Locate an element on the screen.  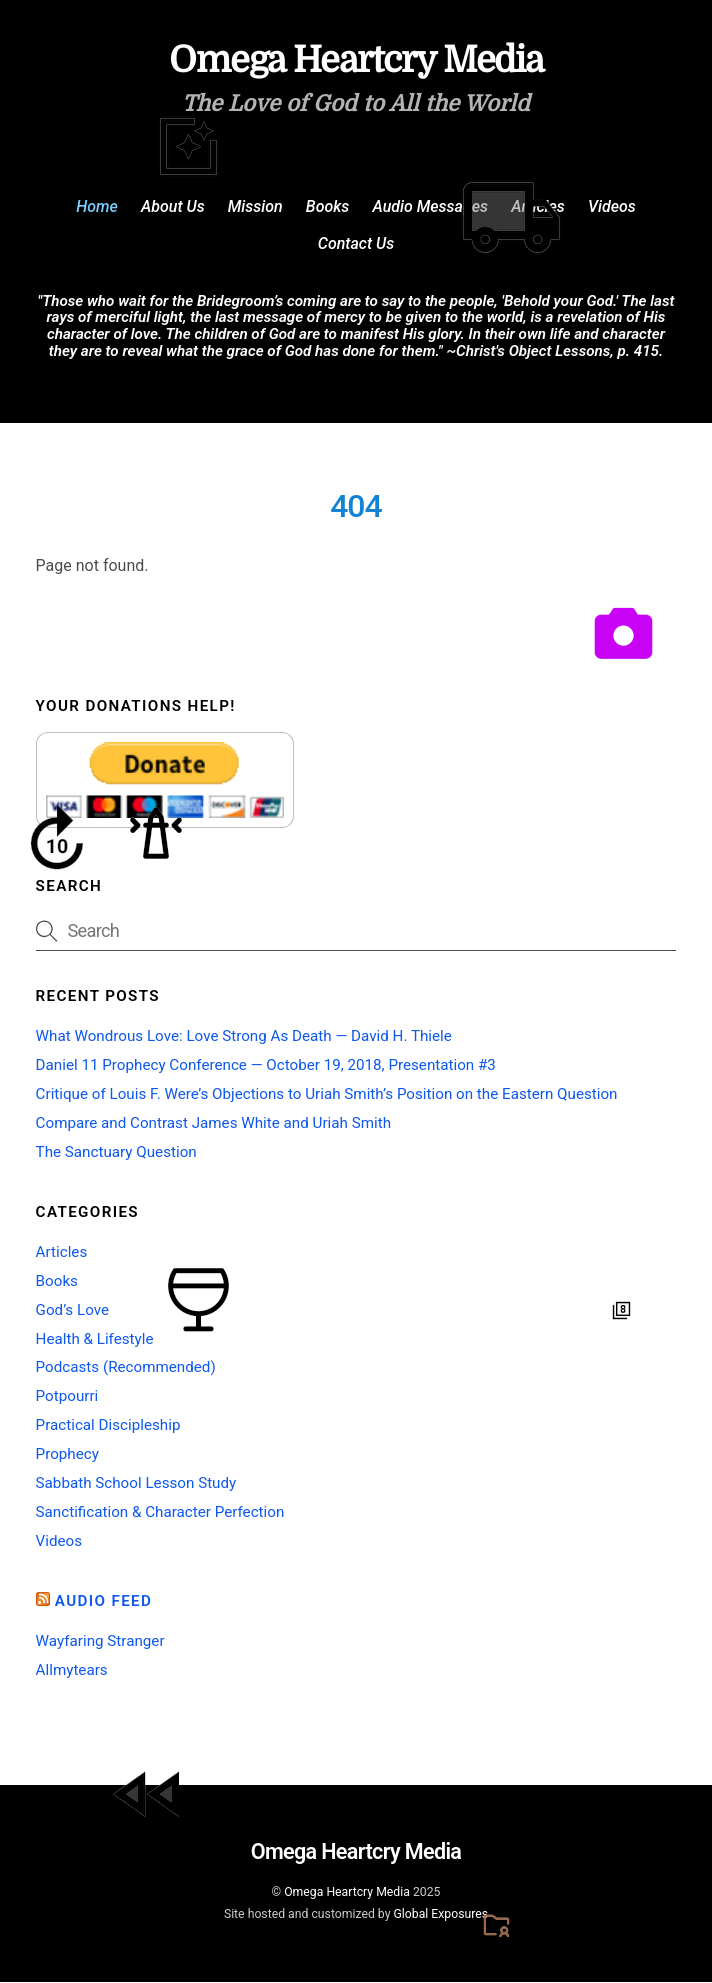
filter or view 8 items is located at coordinates (621, 1310).